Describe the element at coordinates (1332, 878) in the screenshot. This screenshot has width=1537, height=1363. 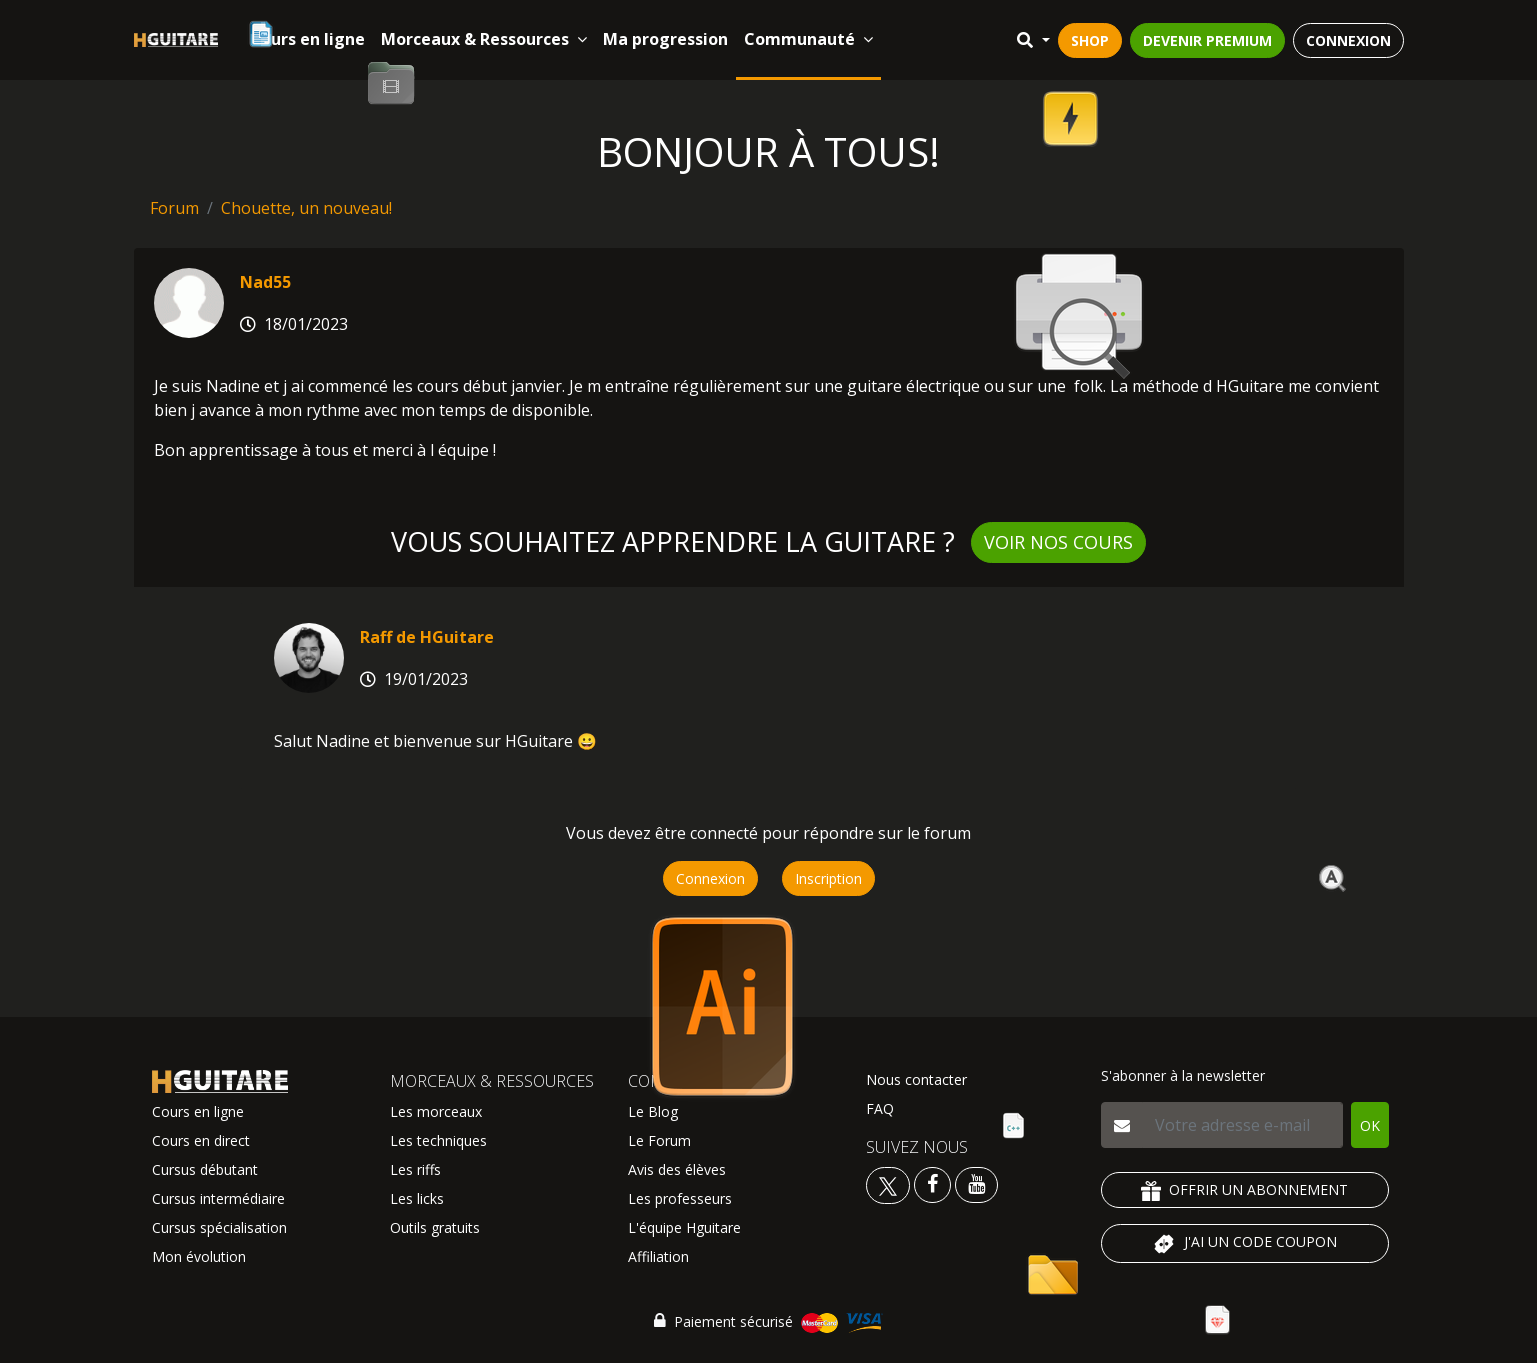
I see `search for text within a document` at that location.